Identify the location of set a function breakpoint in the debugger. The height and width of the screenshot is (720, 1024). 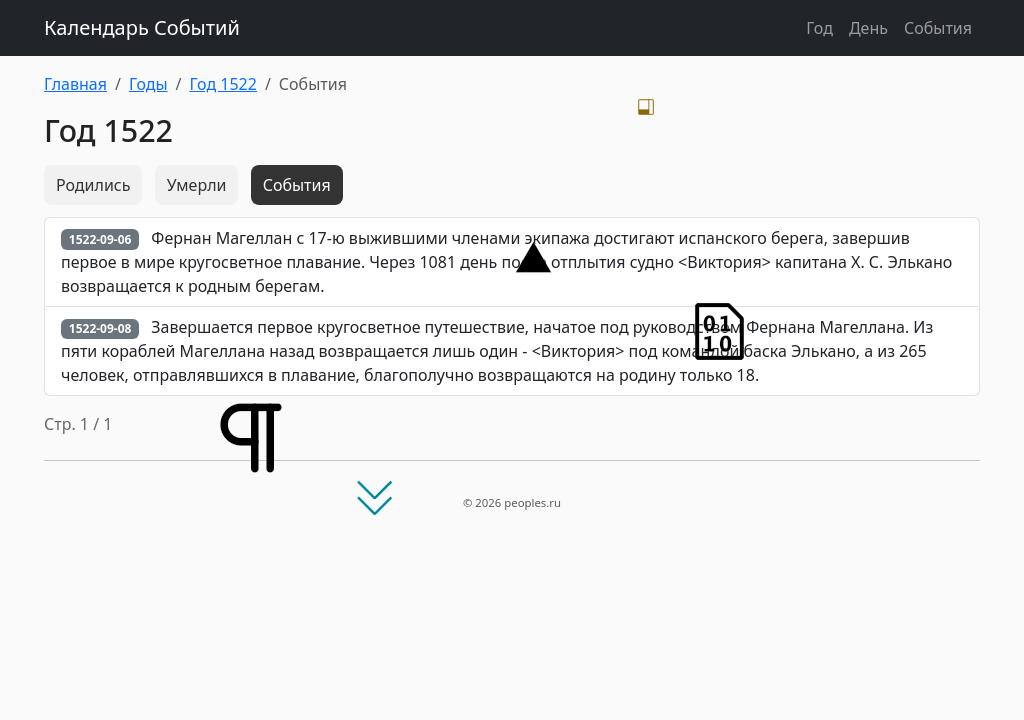
(533, 259).